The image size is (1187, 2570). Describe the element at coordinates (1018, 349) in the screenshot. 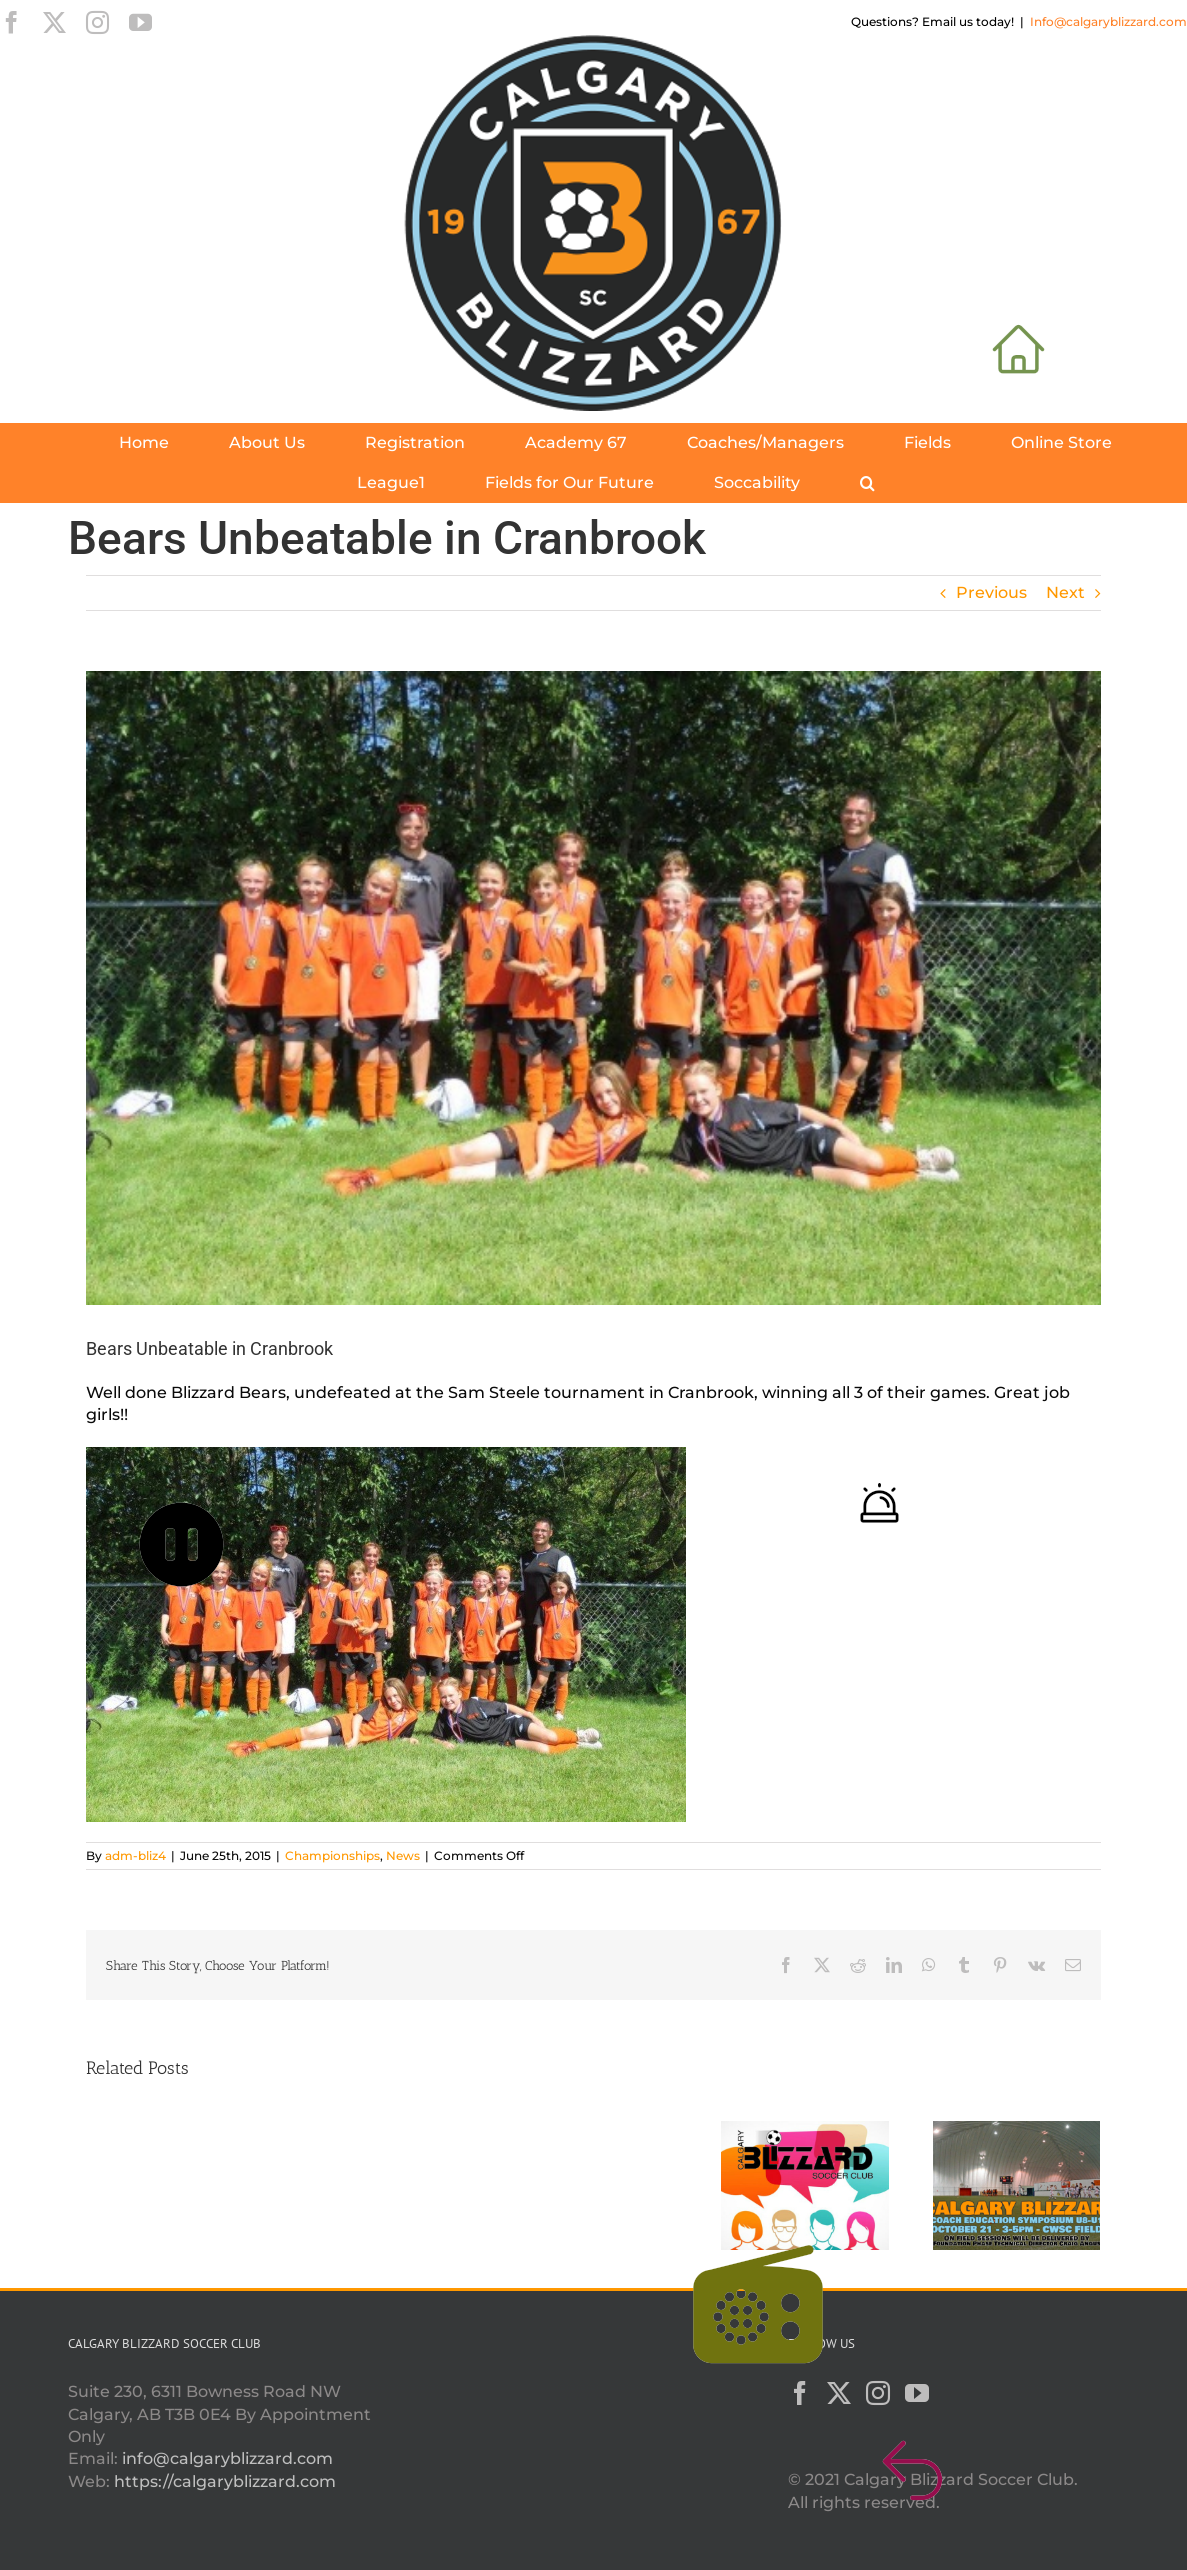

I see `navigate to home screen` at that location.